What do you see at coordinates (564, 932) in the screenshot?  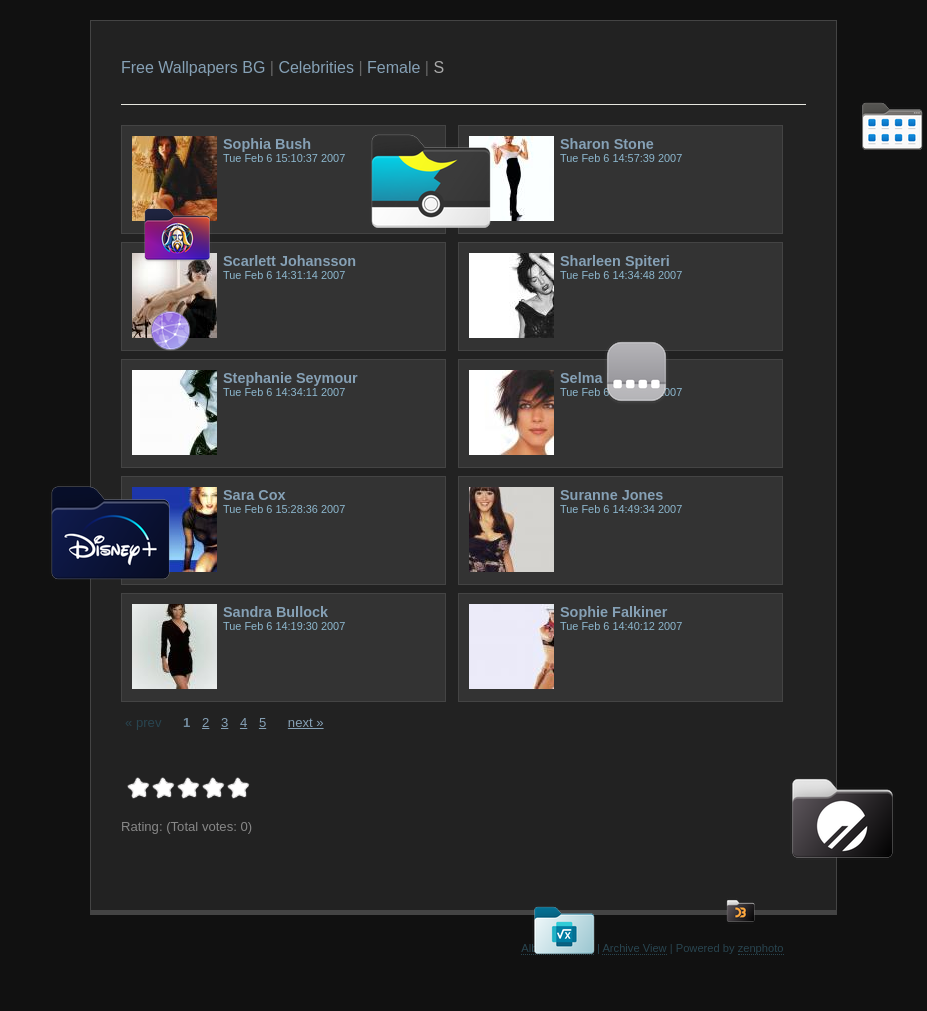 I see `open microsoft math solver files folder` at bounding box center [564, 932].